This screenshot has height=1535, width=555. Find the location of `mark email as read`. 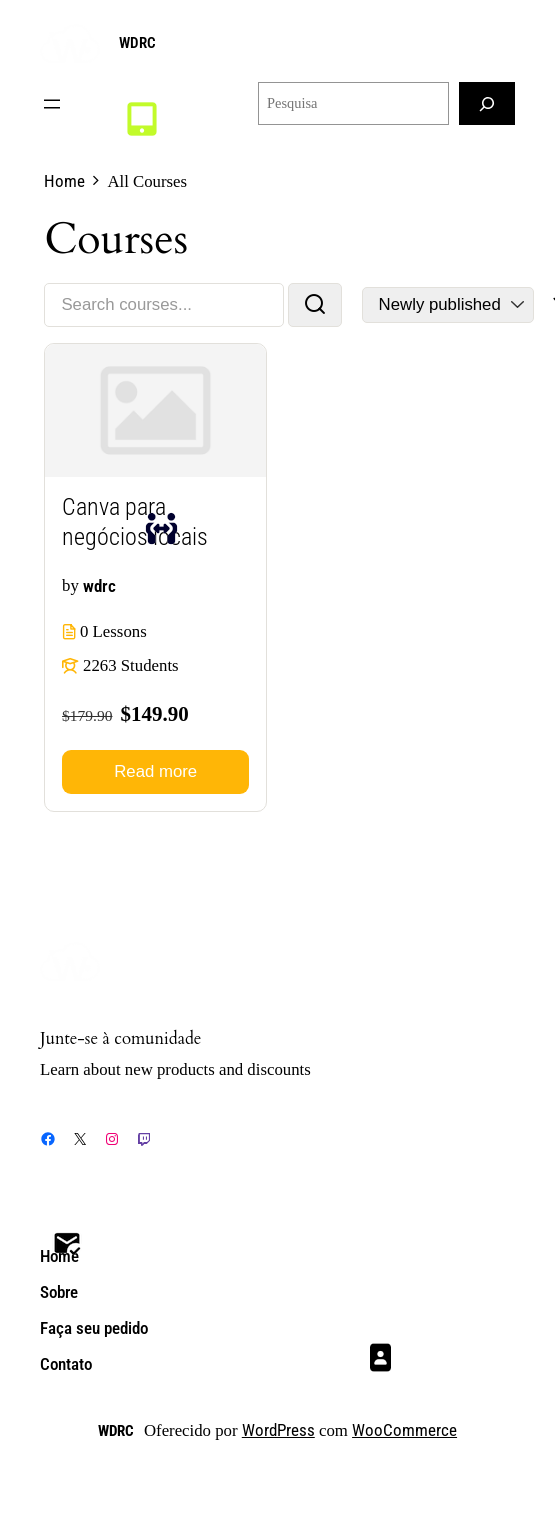

mark email as read is located at coordinates (67, 1243).